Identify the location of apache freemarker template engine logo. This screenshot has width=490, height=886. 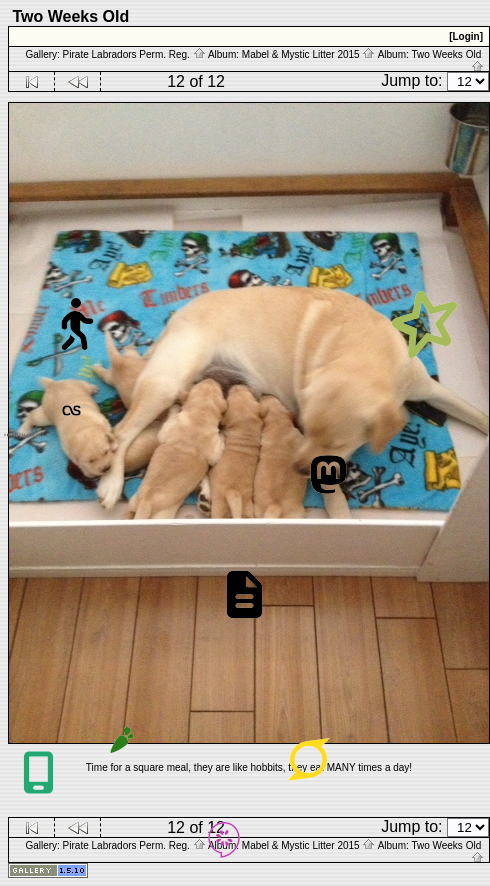
(24, 435).